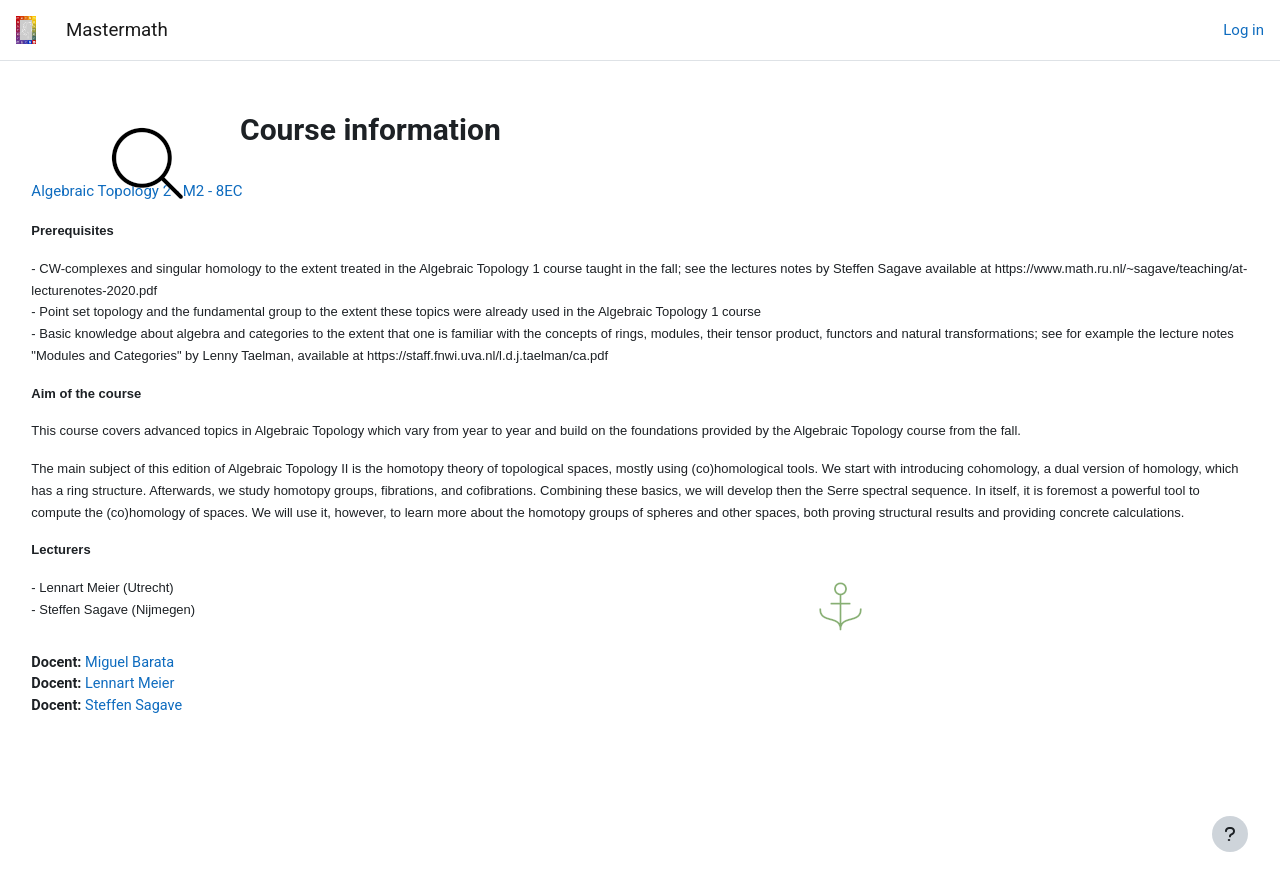 Image resolution: width=1280 pixels, height=884 pixels. Describe the element at coordinates (147, 163) in the screenshot. I see `search for content or items` at that location.